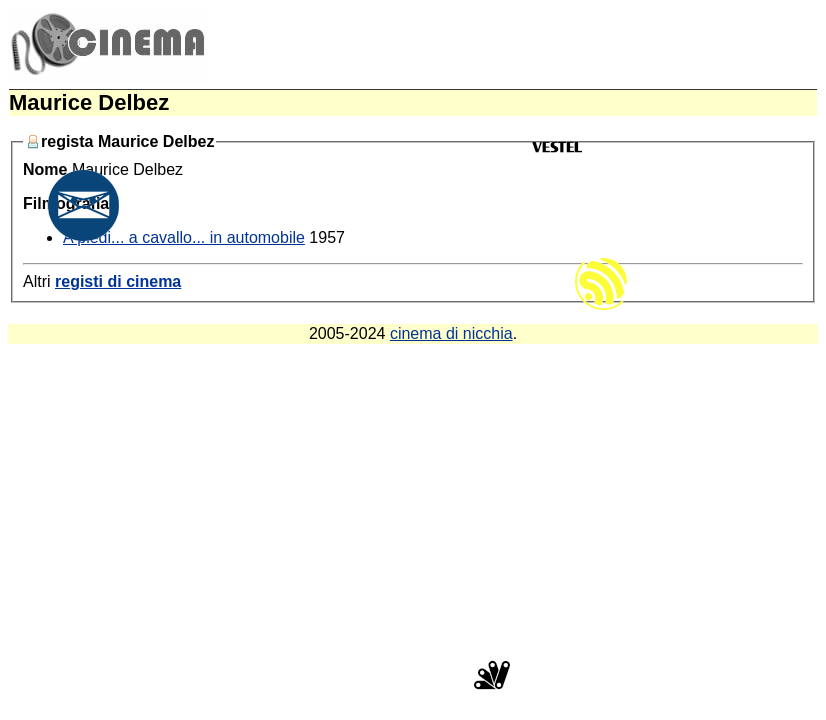 The image size is (826, 720). What do you see at coordinates (83, 205) in the screenshot?
I see `open invoice ninja app` at bounding box center [83, 205].